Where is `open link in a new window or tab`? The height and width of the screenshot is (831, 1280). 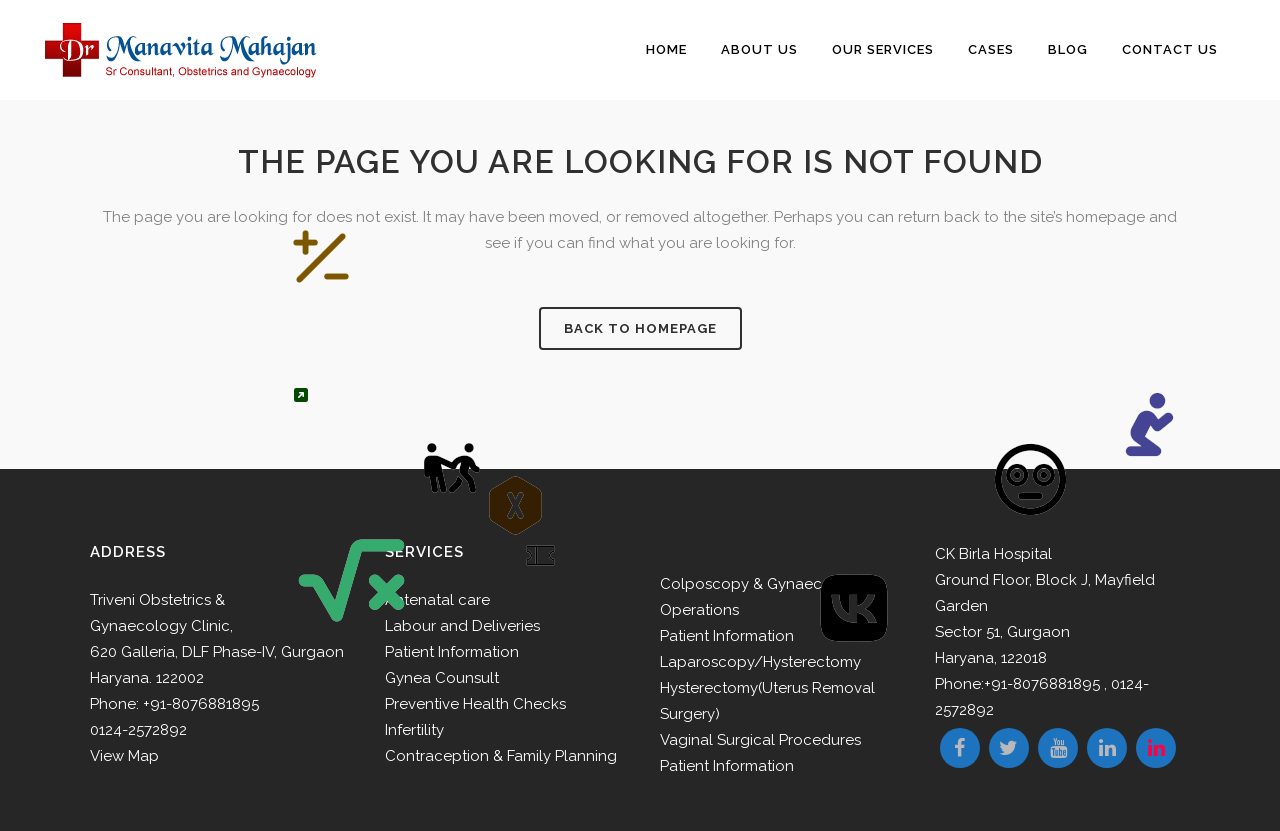 open link in a new window or tab is located at coordinates (301, 395).